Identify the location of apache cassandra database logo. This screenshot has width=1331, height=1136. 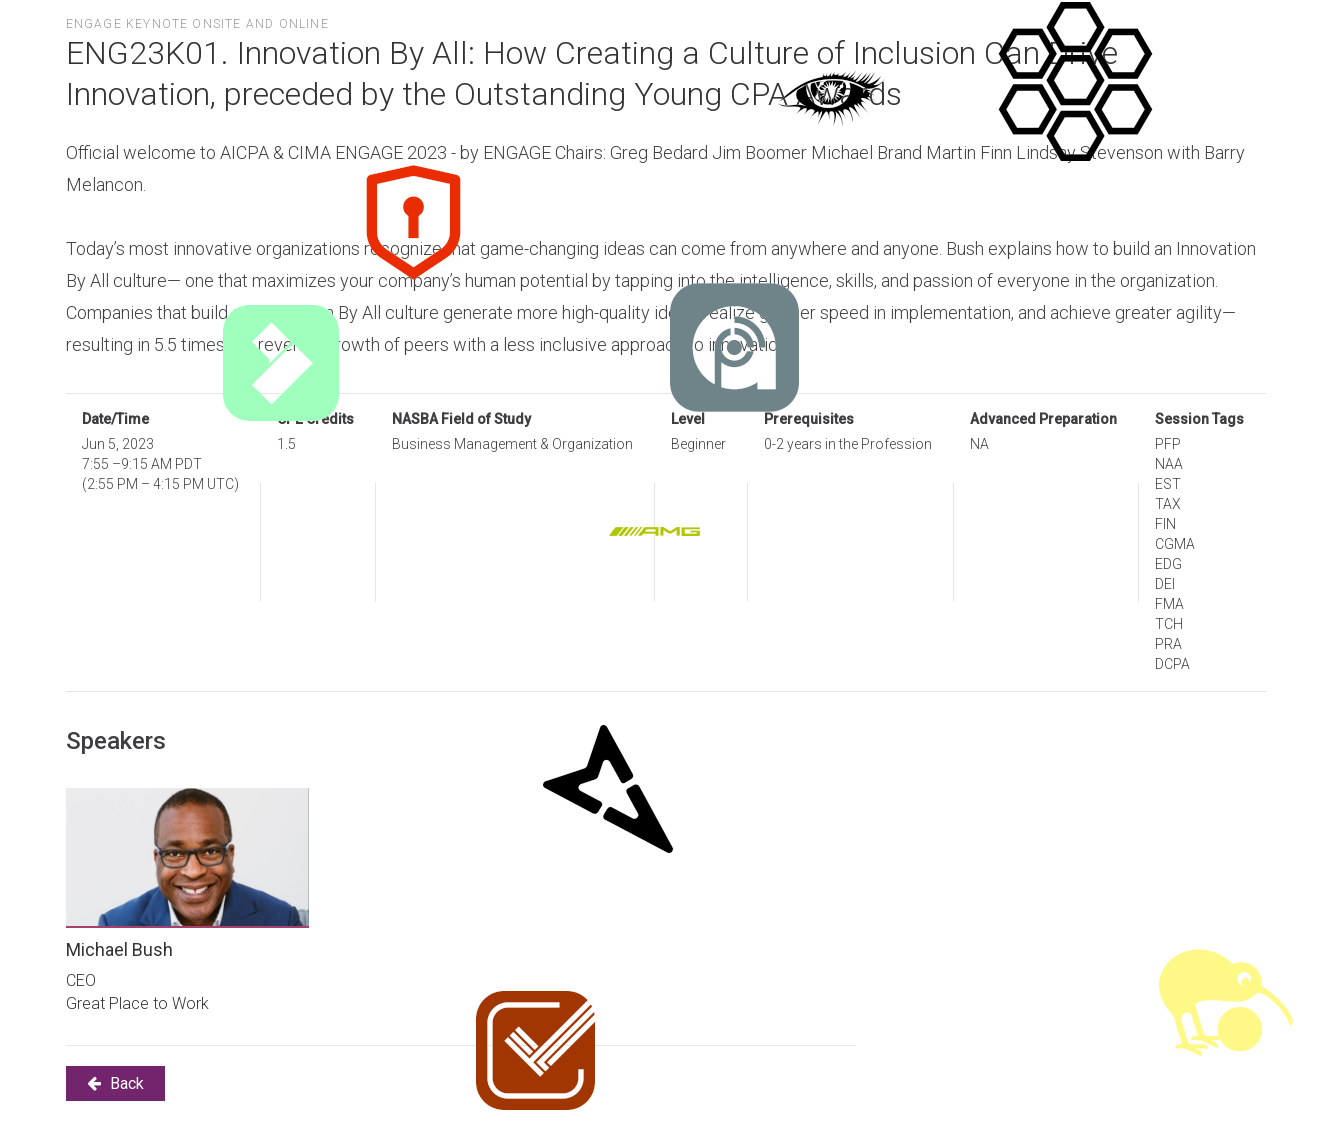
(831, 98).